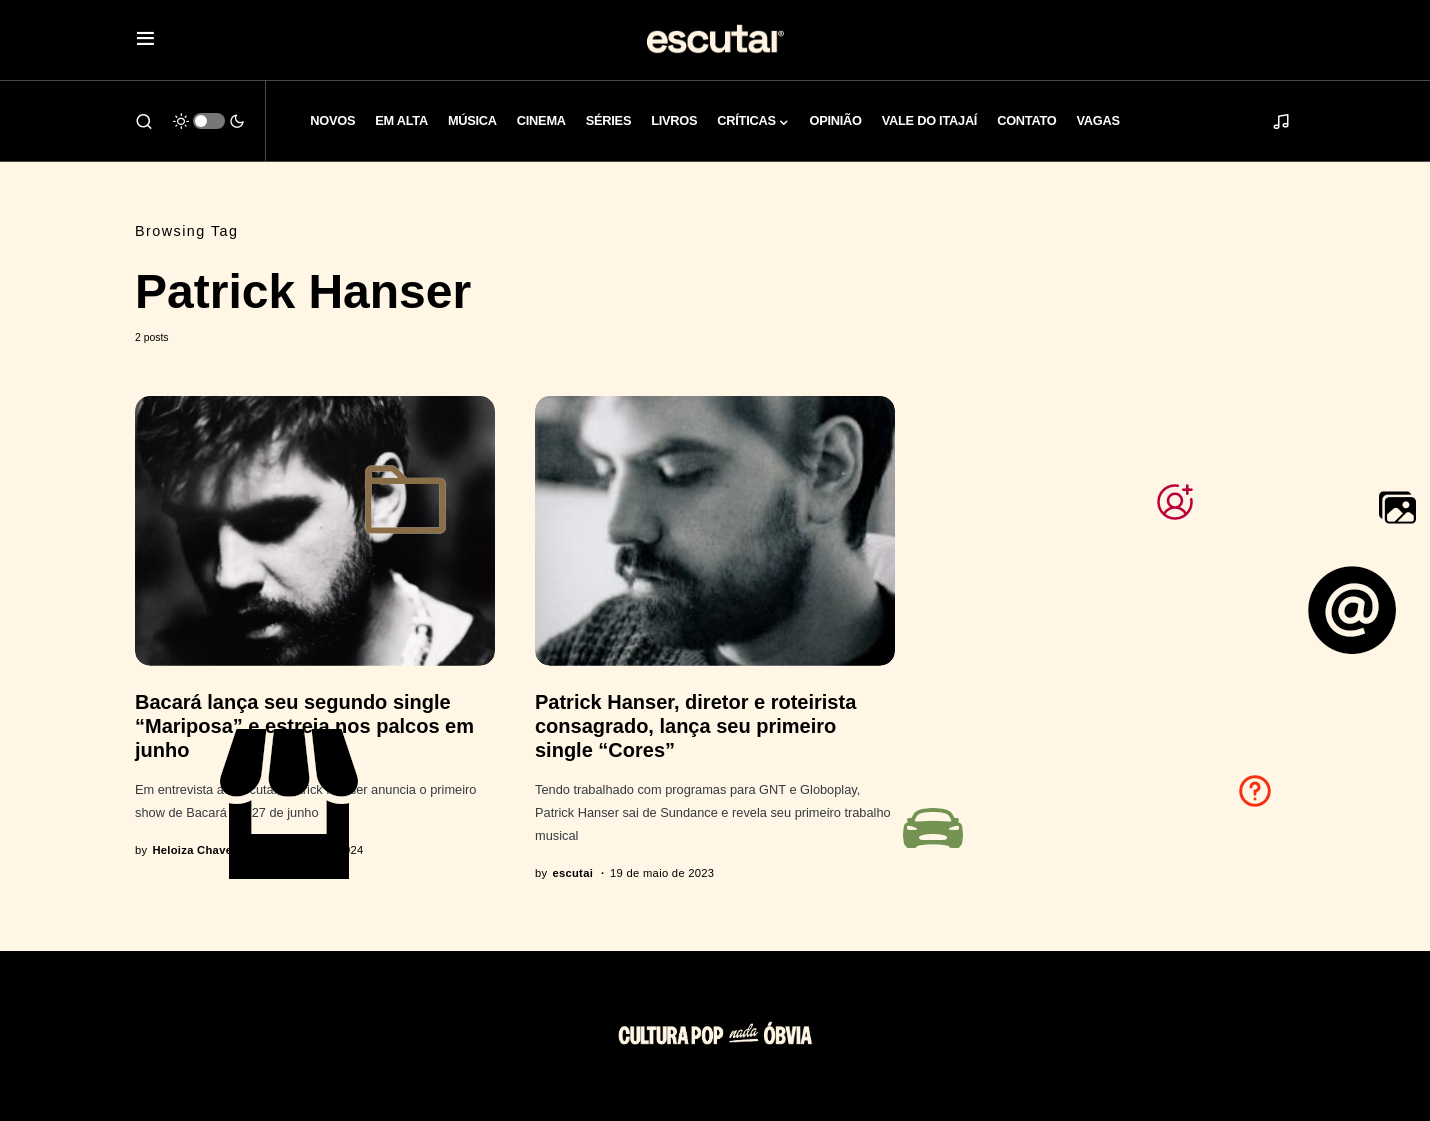  Describe the element at coordinates (1397, 507) in the screenshot. I see `view photo gallery` at that location.